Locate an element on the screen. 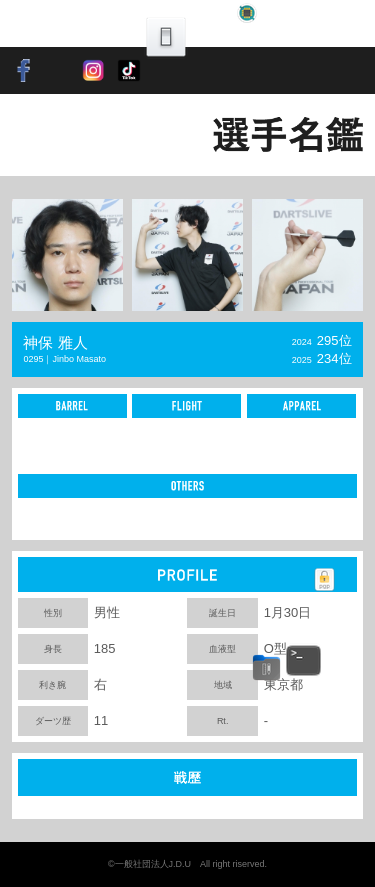 The height and width of the screenshot is (887, 375). a pgp-encrypted file is located at coordinates (324, 579).